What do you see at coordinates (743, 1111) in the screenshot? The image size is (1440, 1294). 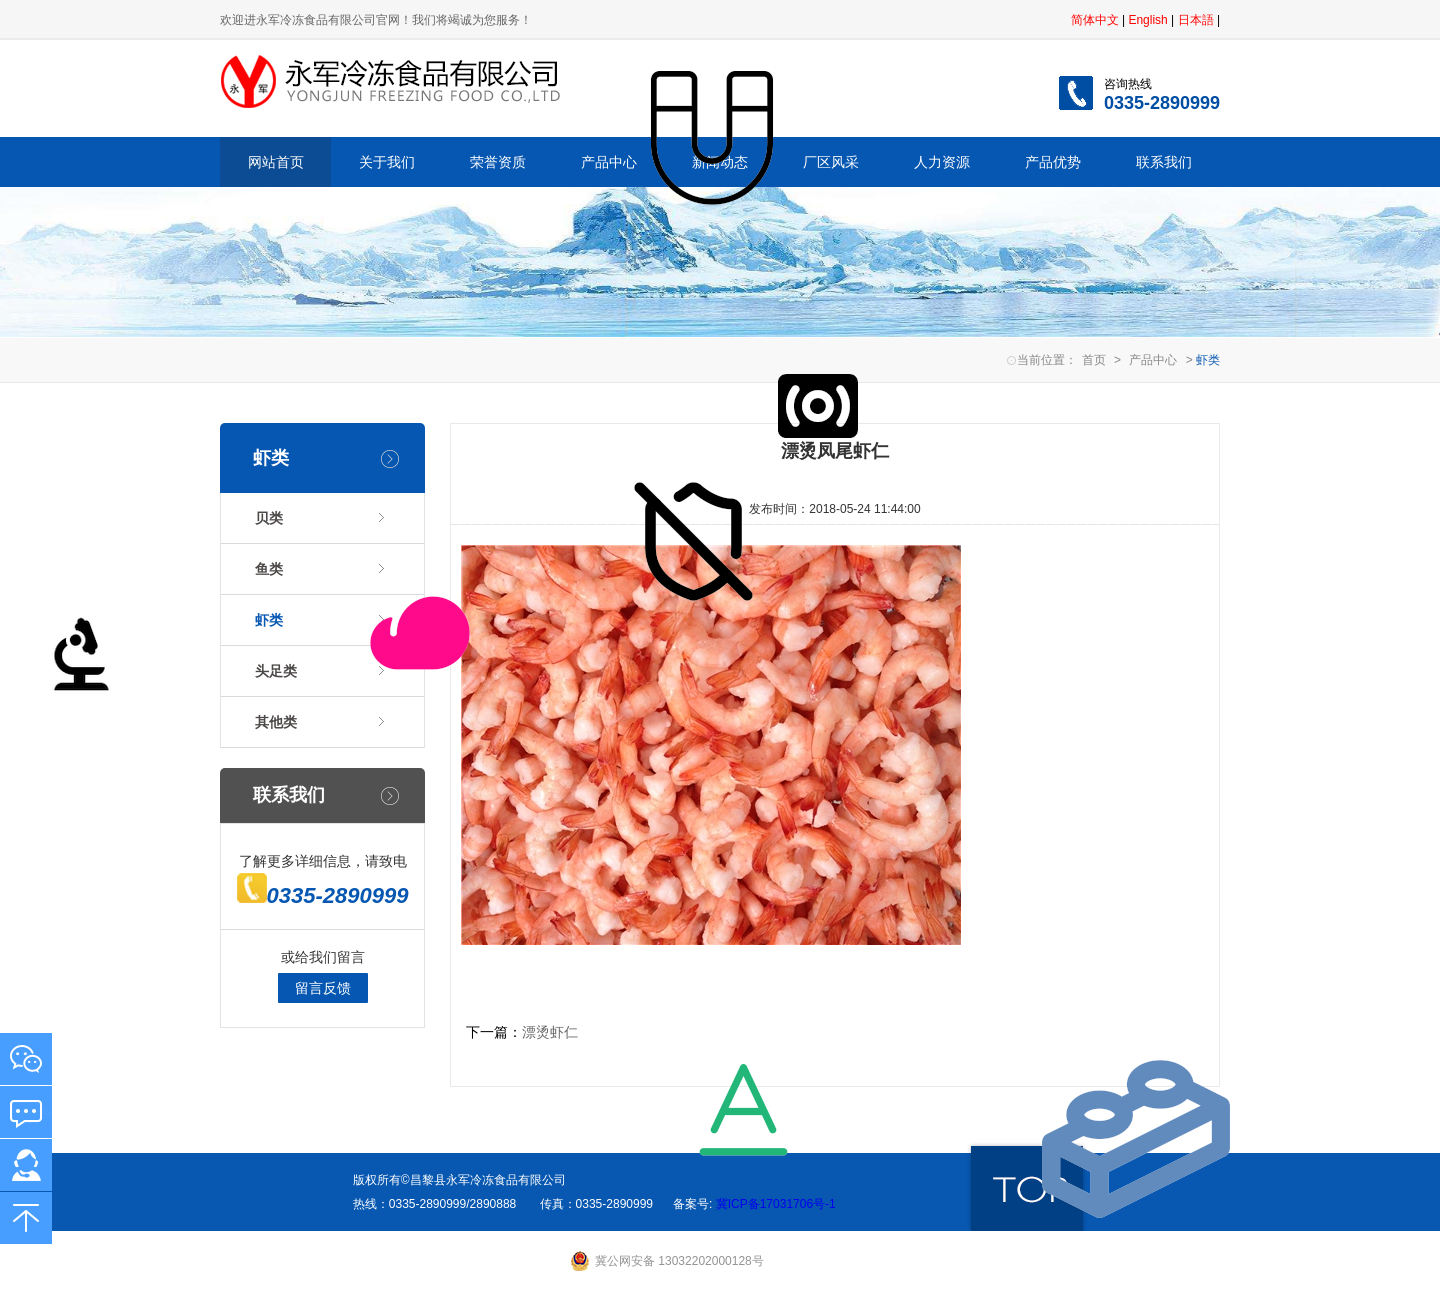 I see `underline selected text` at bounding box center [743, 1111].